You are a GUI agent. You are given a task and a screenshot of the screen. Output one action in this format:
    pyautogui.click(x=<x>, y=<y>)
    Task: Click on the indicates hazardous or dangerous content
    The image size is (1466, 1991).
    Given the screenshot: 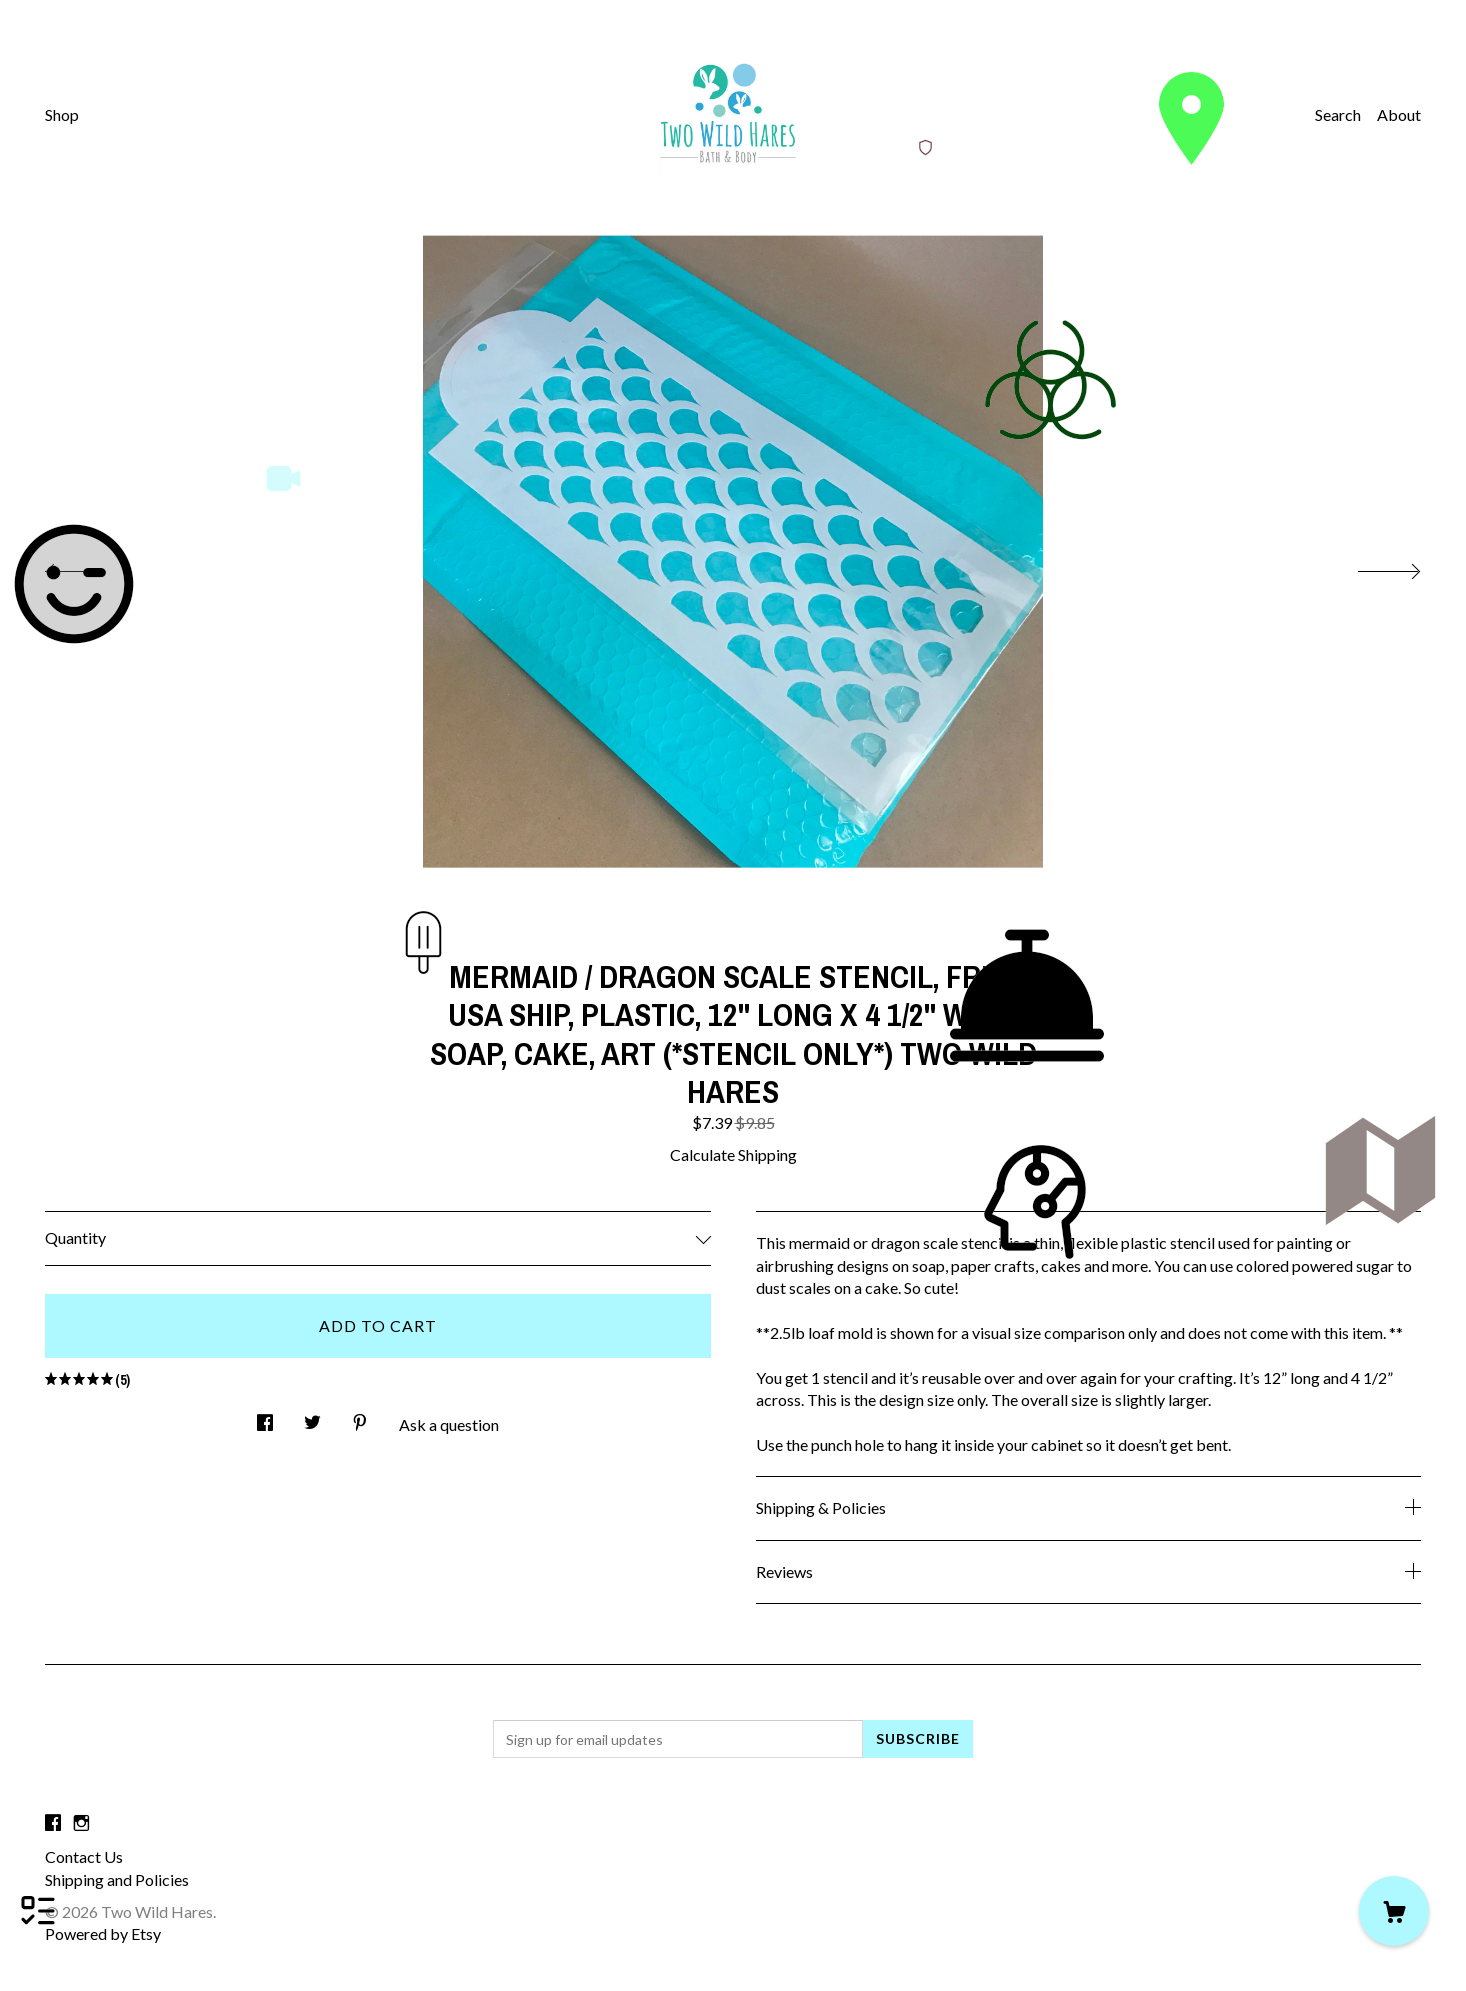 What is the action you would take?
    pyautogui.click(x=1050, y=383)
    